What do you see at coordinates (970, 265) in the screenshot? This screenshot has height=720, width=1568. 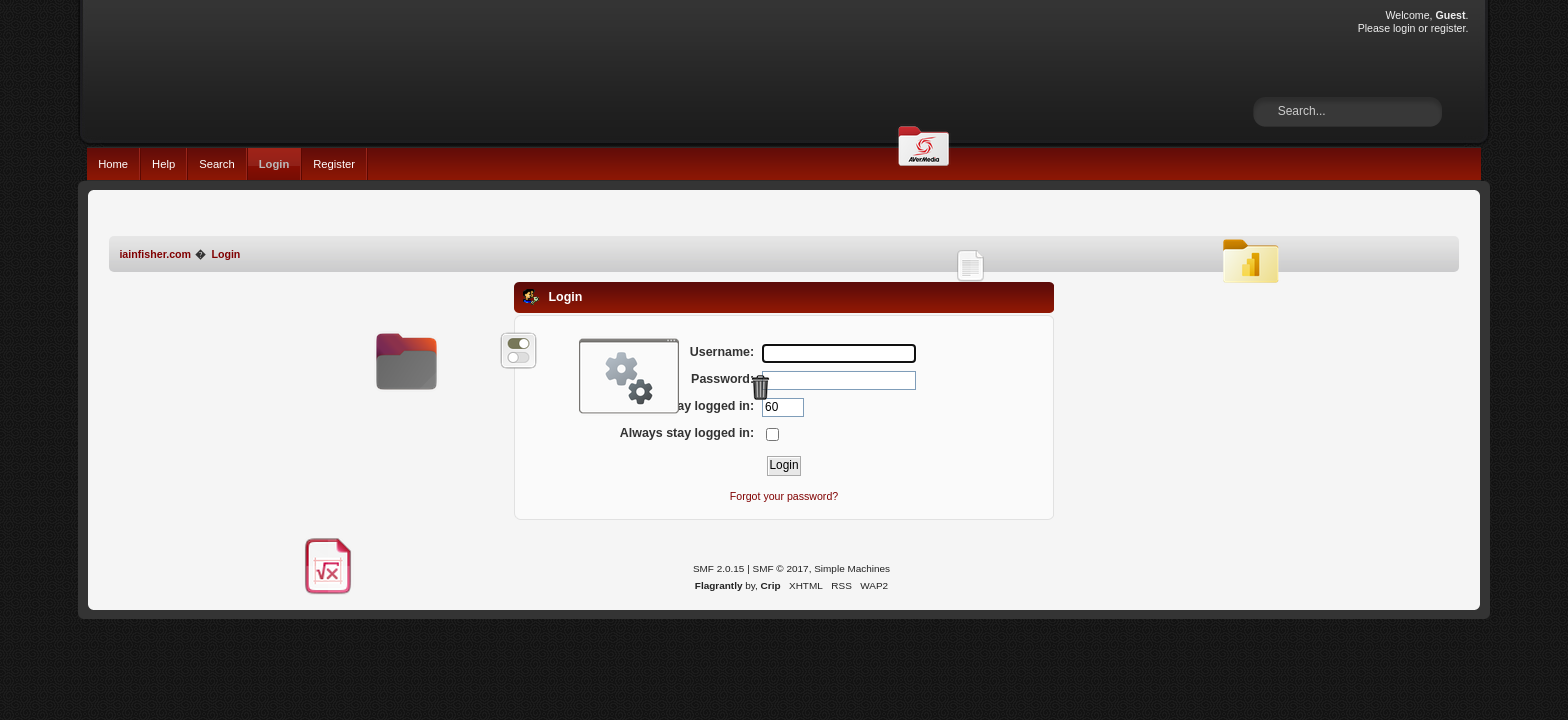 I see `a configuration file associated with wine (windows compatibility layer)` at bounding box center [970, 265].